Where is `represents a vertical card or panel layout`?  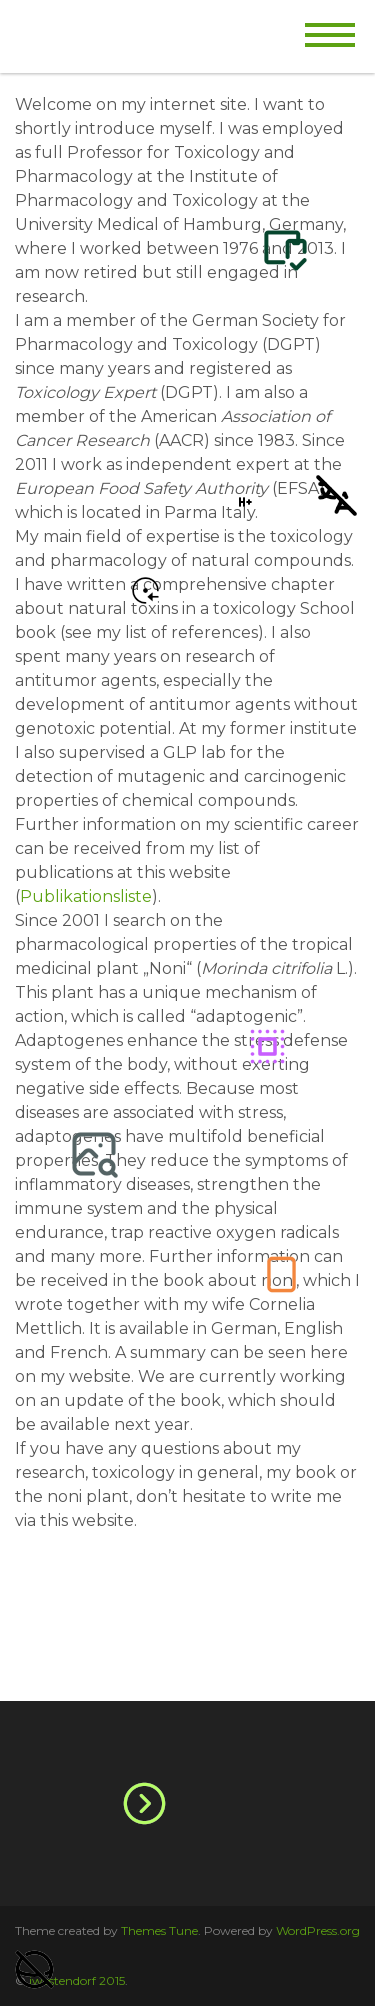 represents a vertical card or panel layout is located at coordinates (281, 1274).